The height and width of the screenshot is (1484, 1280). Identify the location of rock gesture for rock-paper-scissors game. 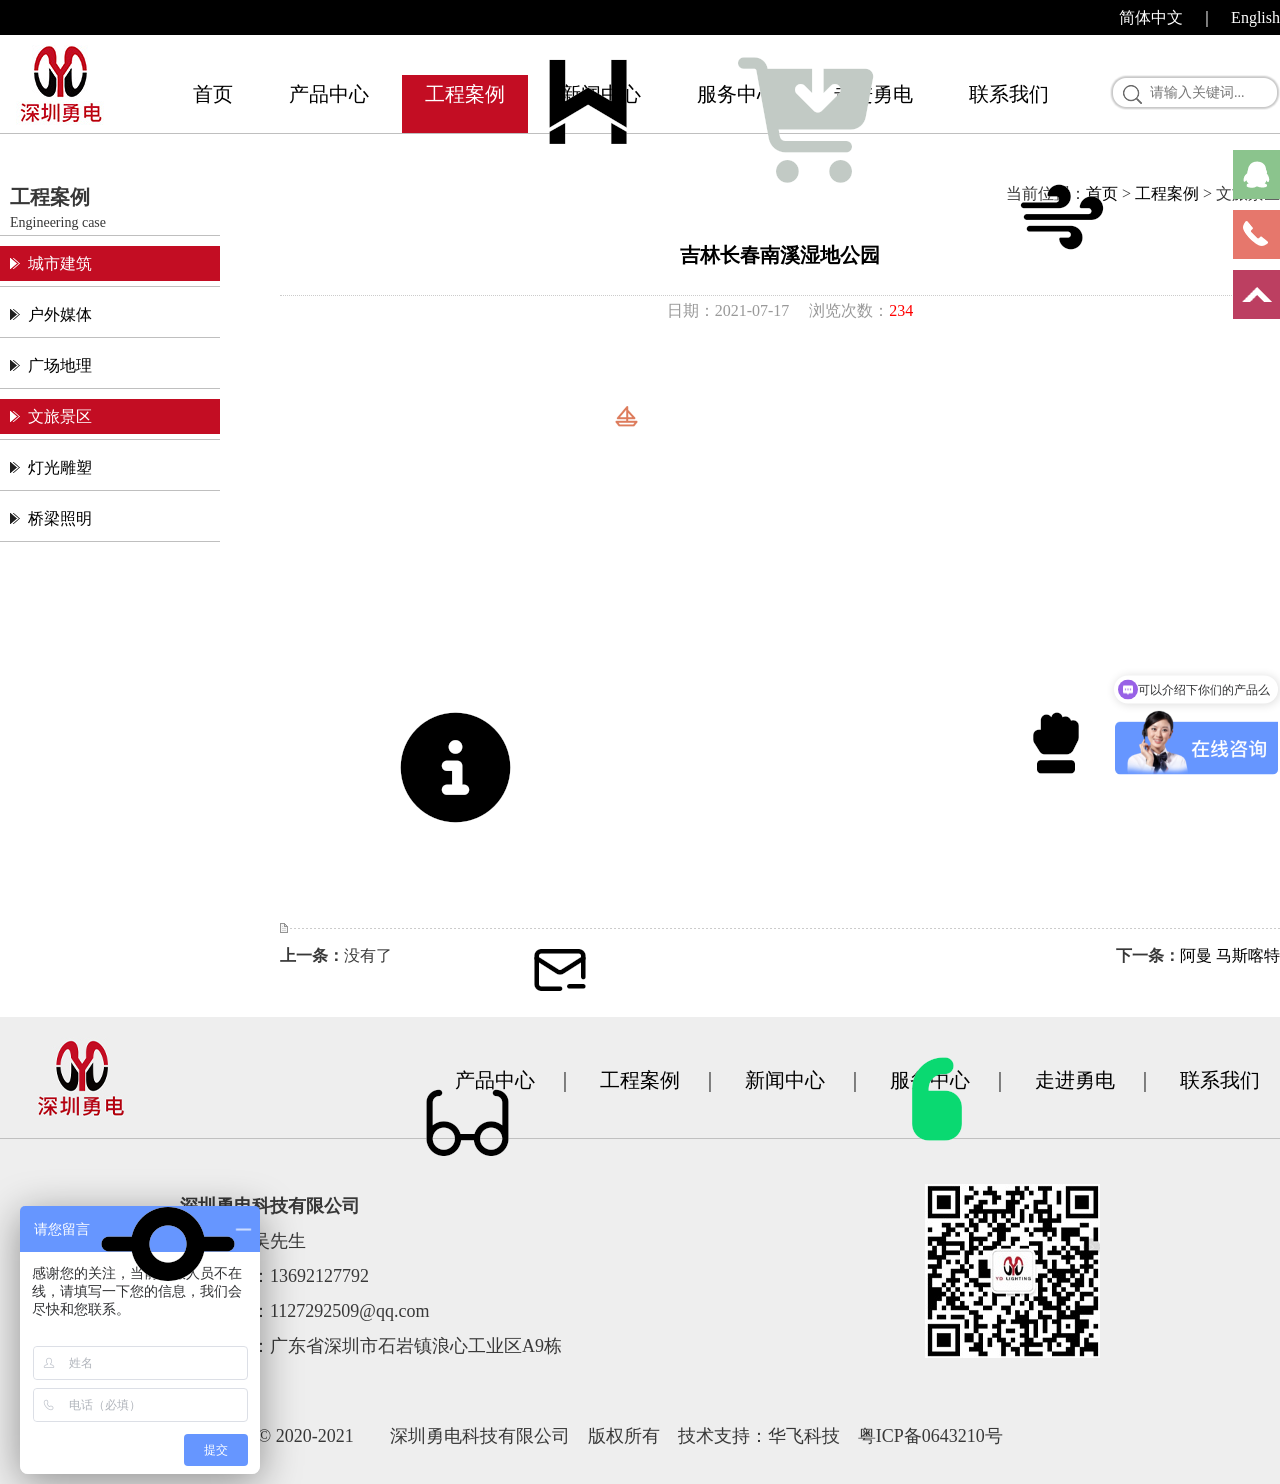
(1056, 743).